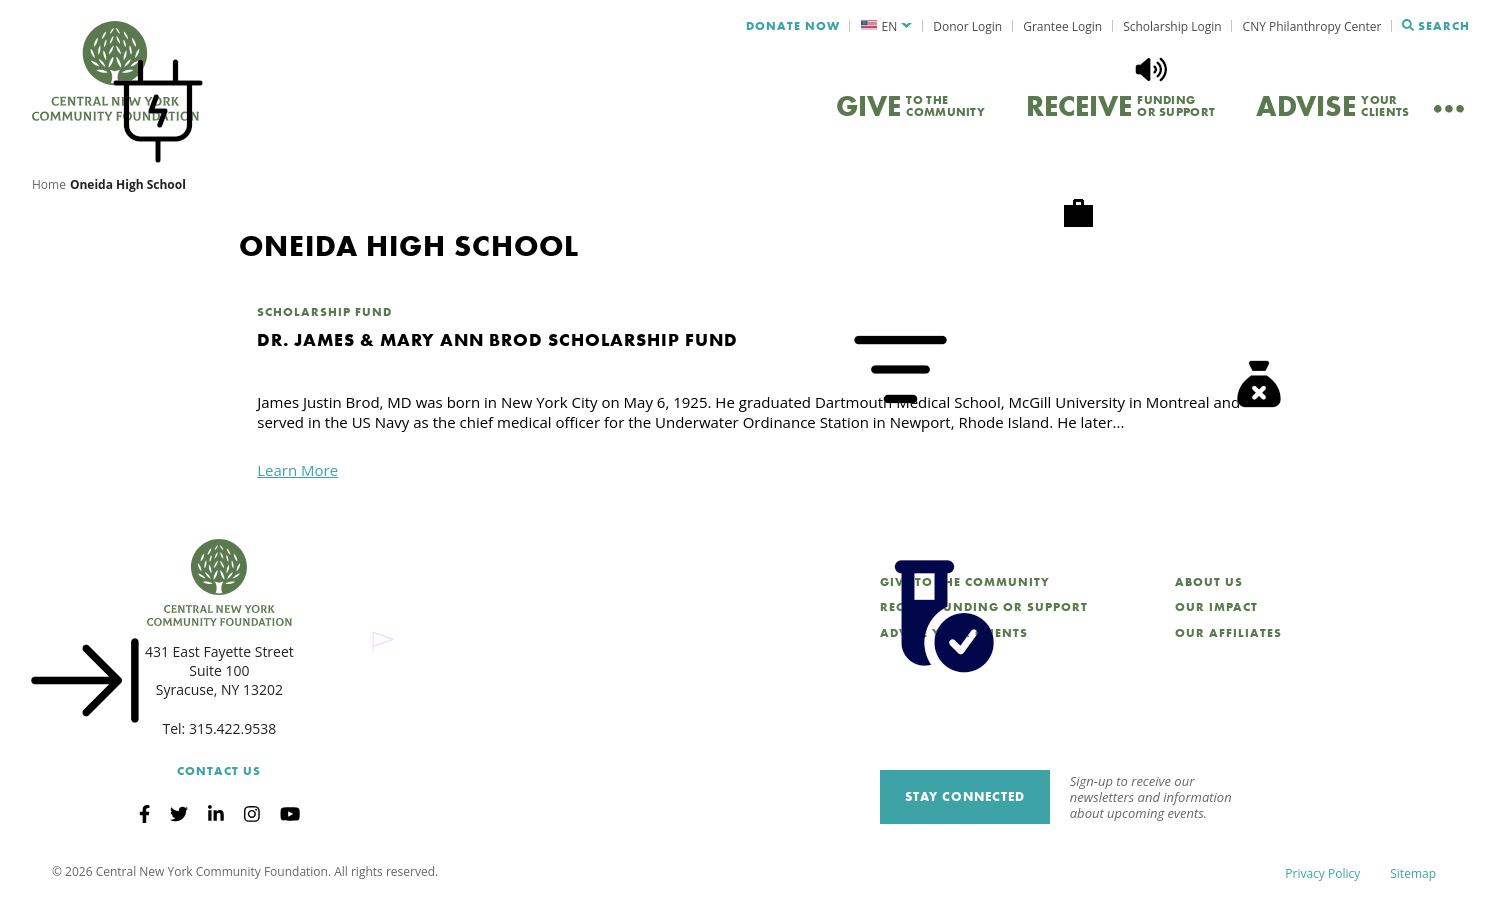  What do you see at coordinates (381, 642) in the screenshot?
I see `flag or bookmark an item` at bounding box center [381, 642].